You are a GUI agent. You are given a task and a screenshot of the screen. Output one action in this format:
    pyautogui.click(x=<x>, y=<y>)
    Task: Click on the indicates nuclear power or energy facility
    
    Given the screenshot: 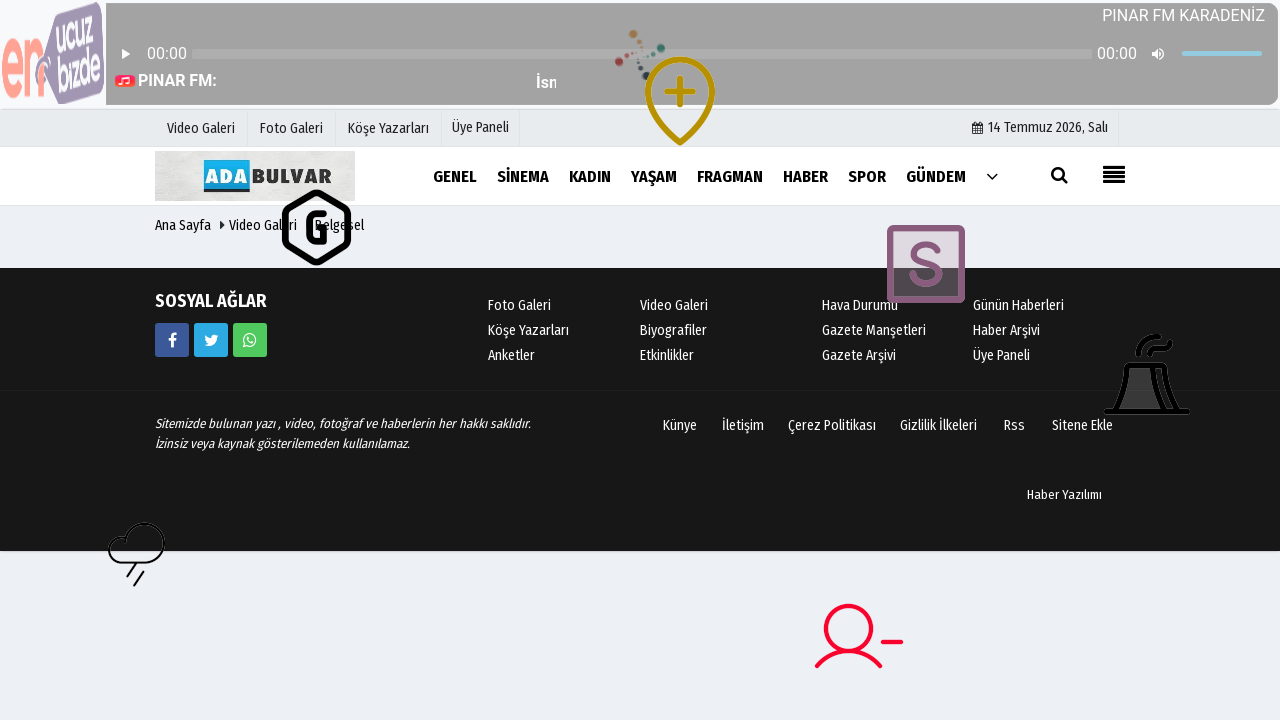 What is the action you would take?
    pyautogui.click(x=1147, y=380)
    